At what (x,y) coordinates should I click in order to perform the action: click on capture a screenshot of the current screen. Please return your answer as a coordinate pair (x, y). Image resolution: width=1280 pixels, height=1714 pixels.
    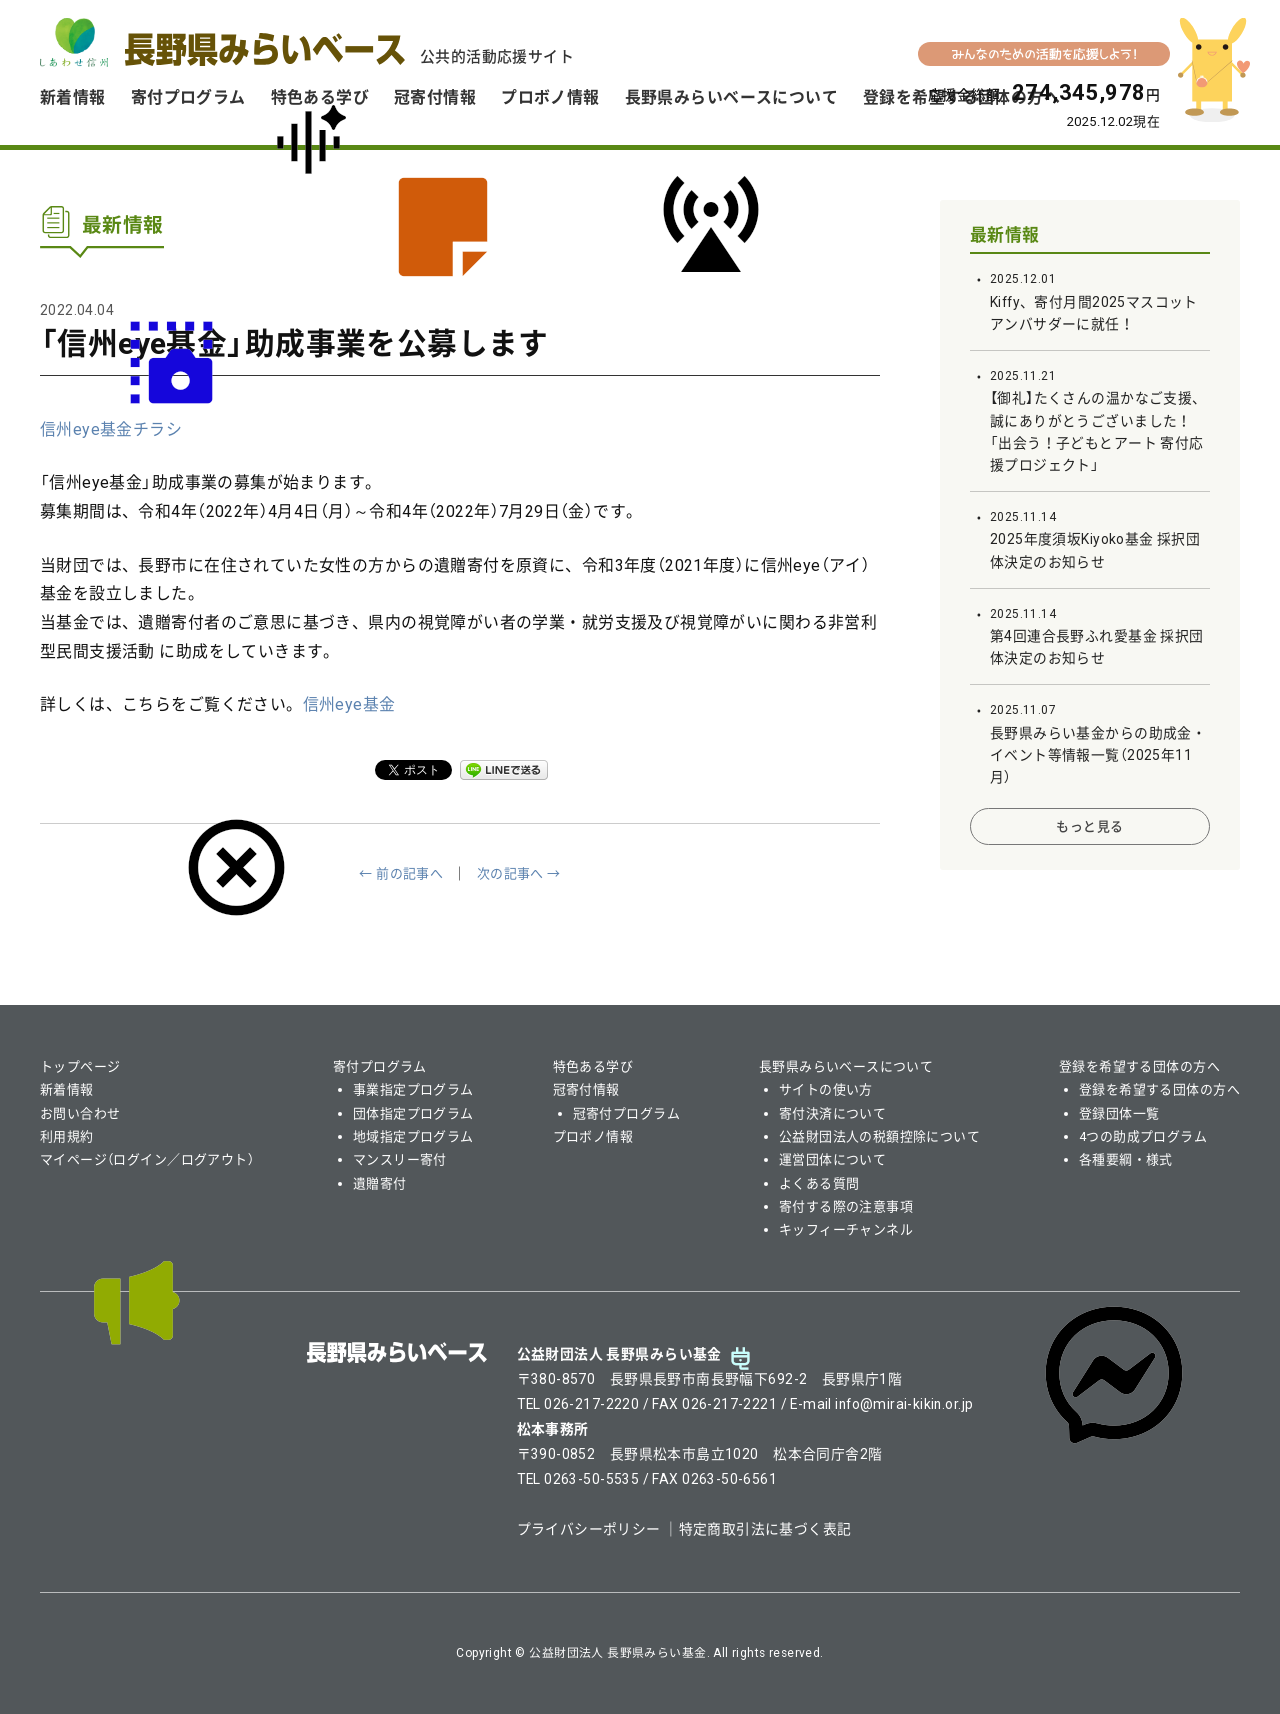
    Looking at the image, I should click on (171, 362).